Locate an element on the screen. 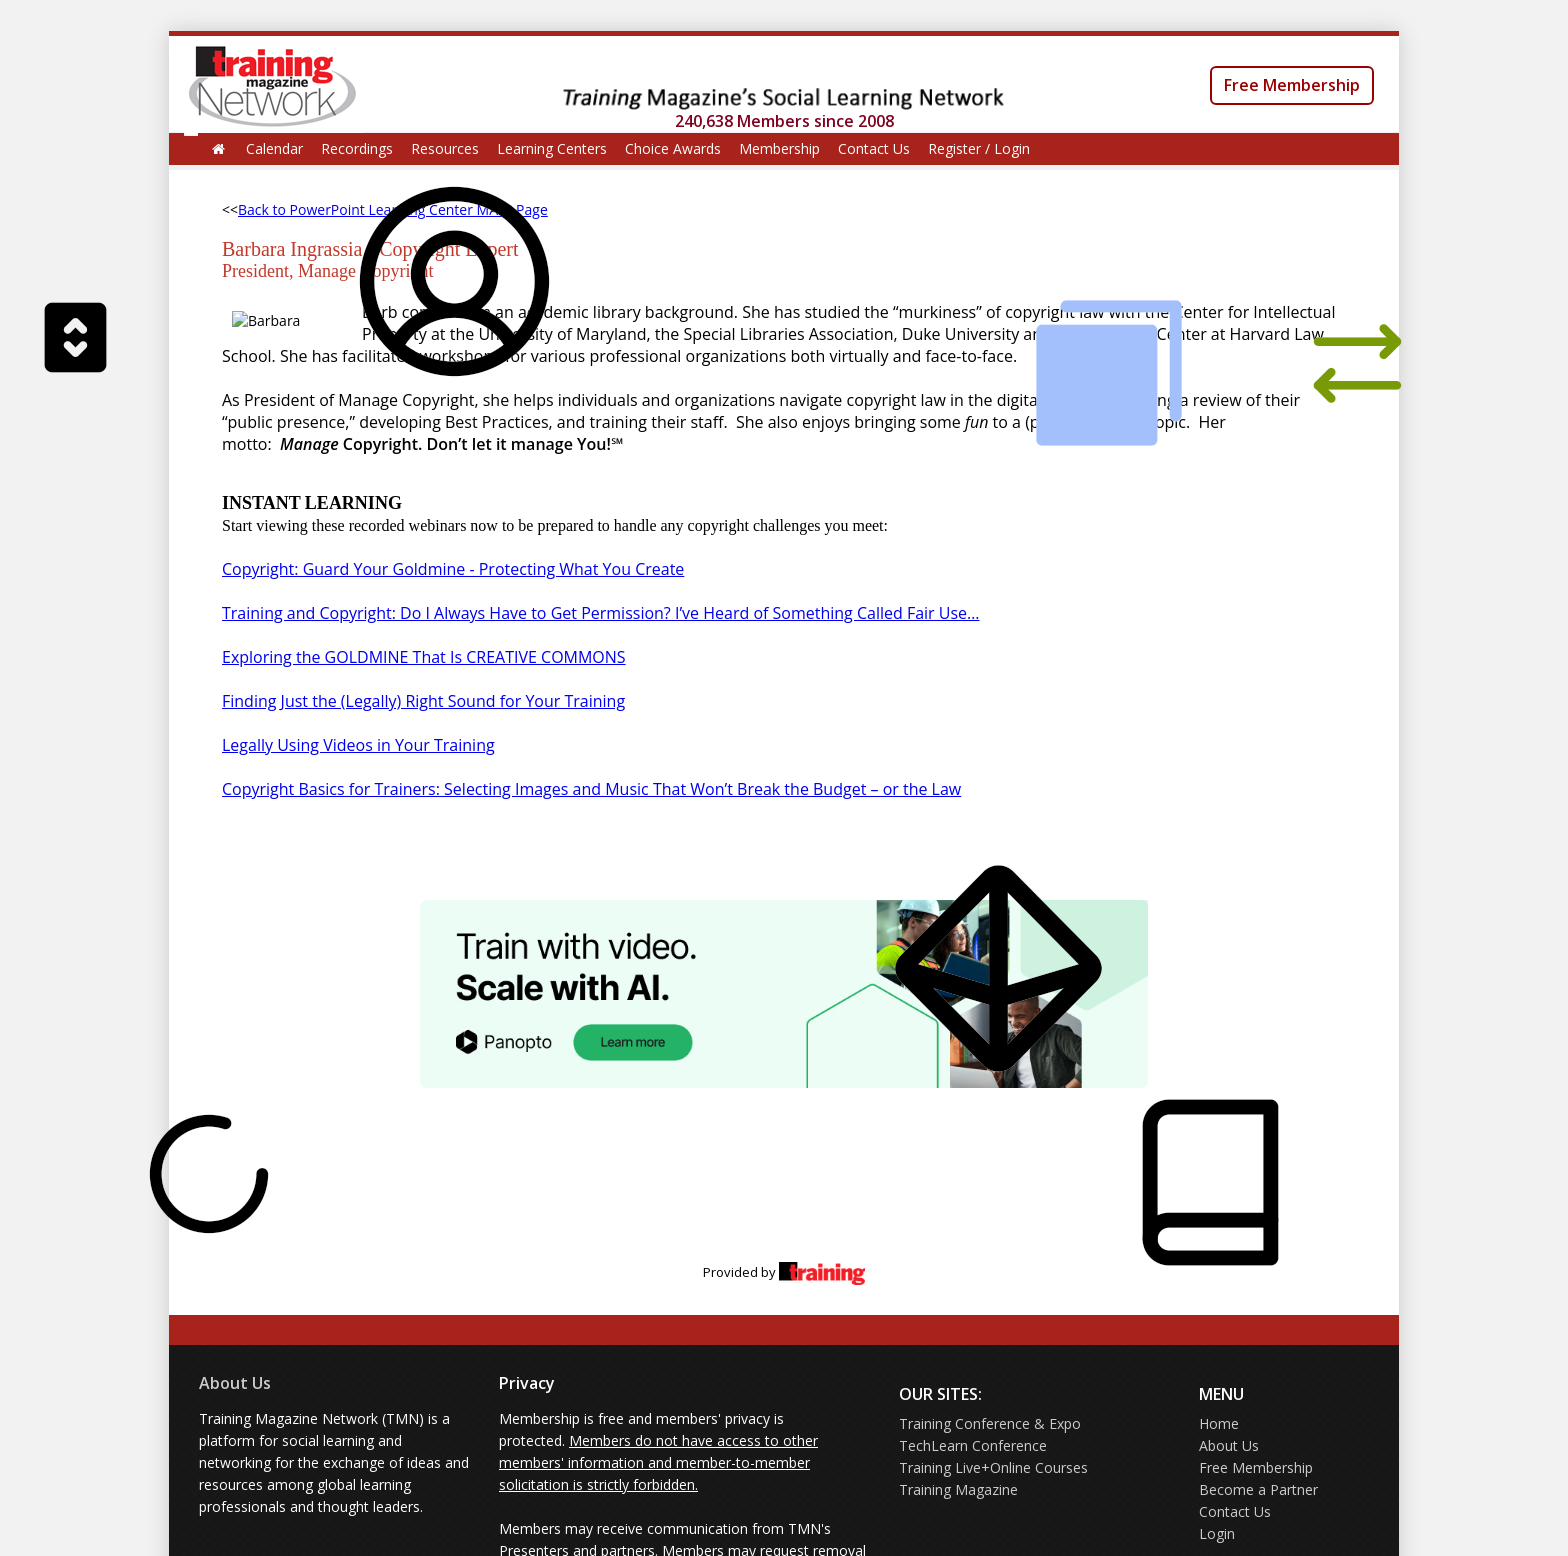 The width and height of the screenshot is (1568, 1556). copy to clipboard is located at coordinates (1109, 373).